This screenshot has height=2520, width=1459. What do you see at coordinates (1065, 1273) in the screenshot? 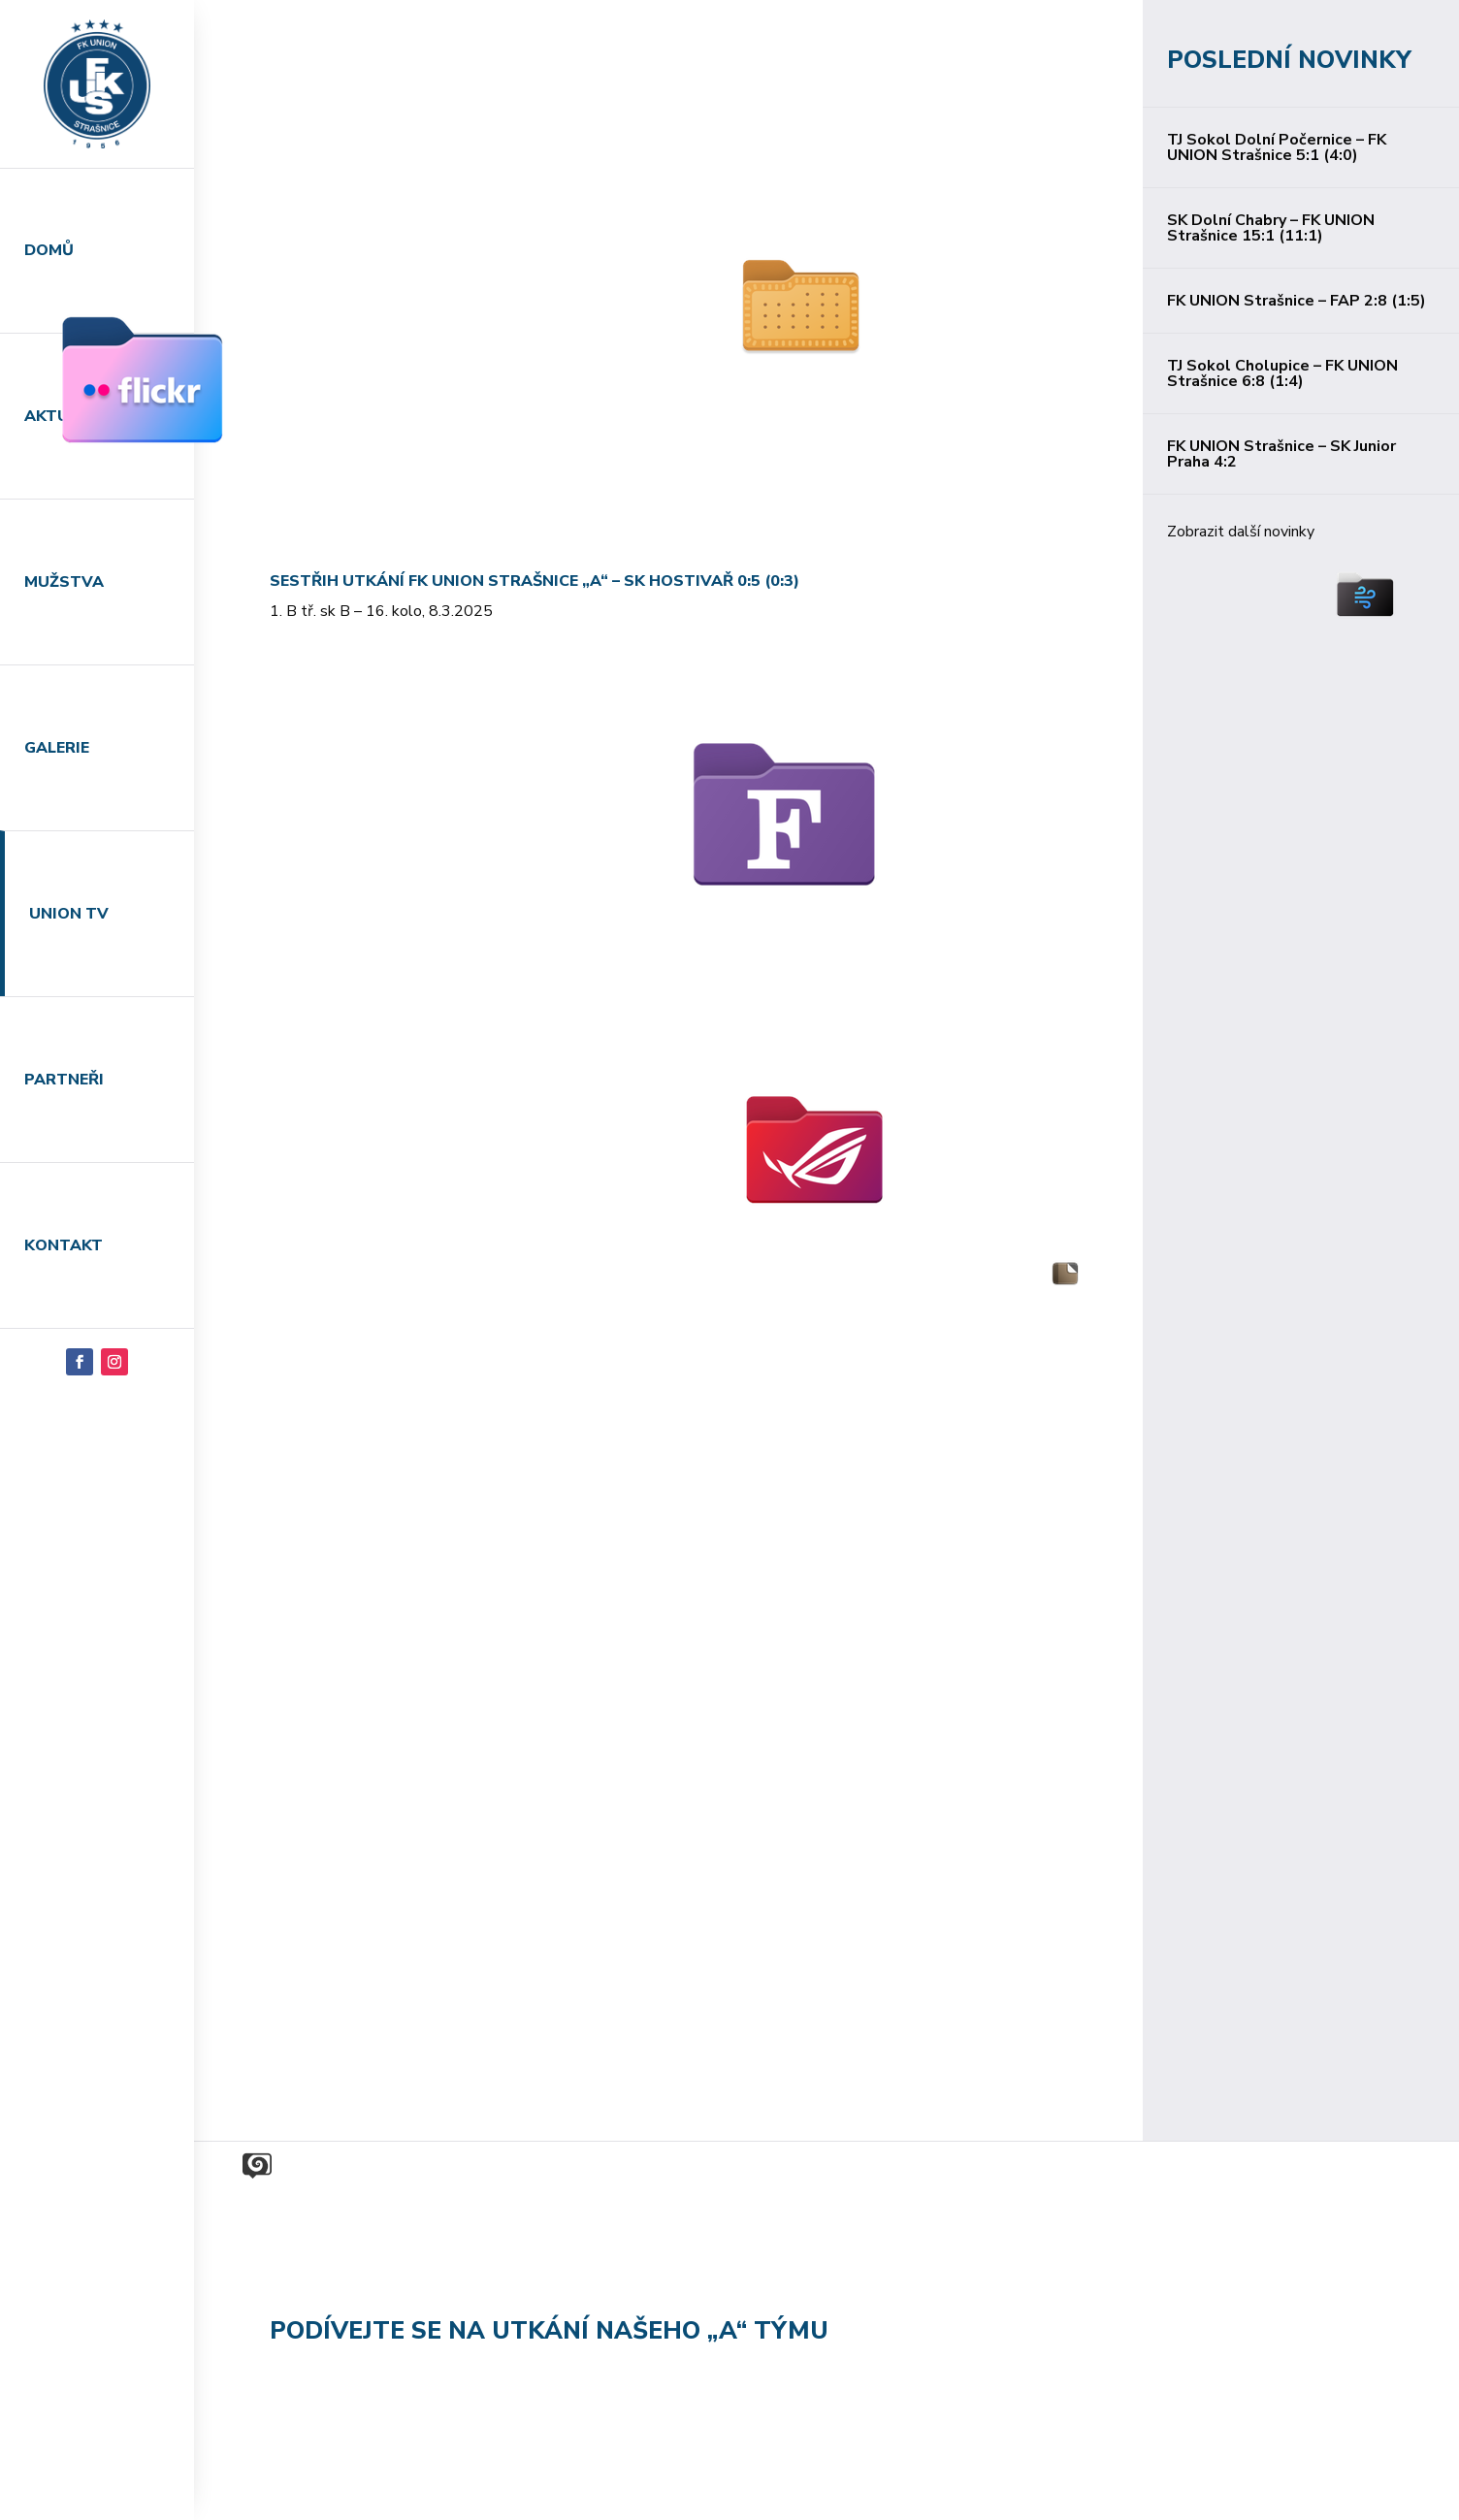
I see `change desktop wallpaper settings` at bounding box center [1065, 1273].